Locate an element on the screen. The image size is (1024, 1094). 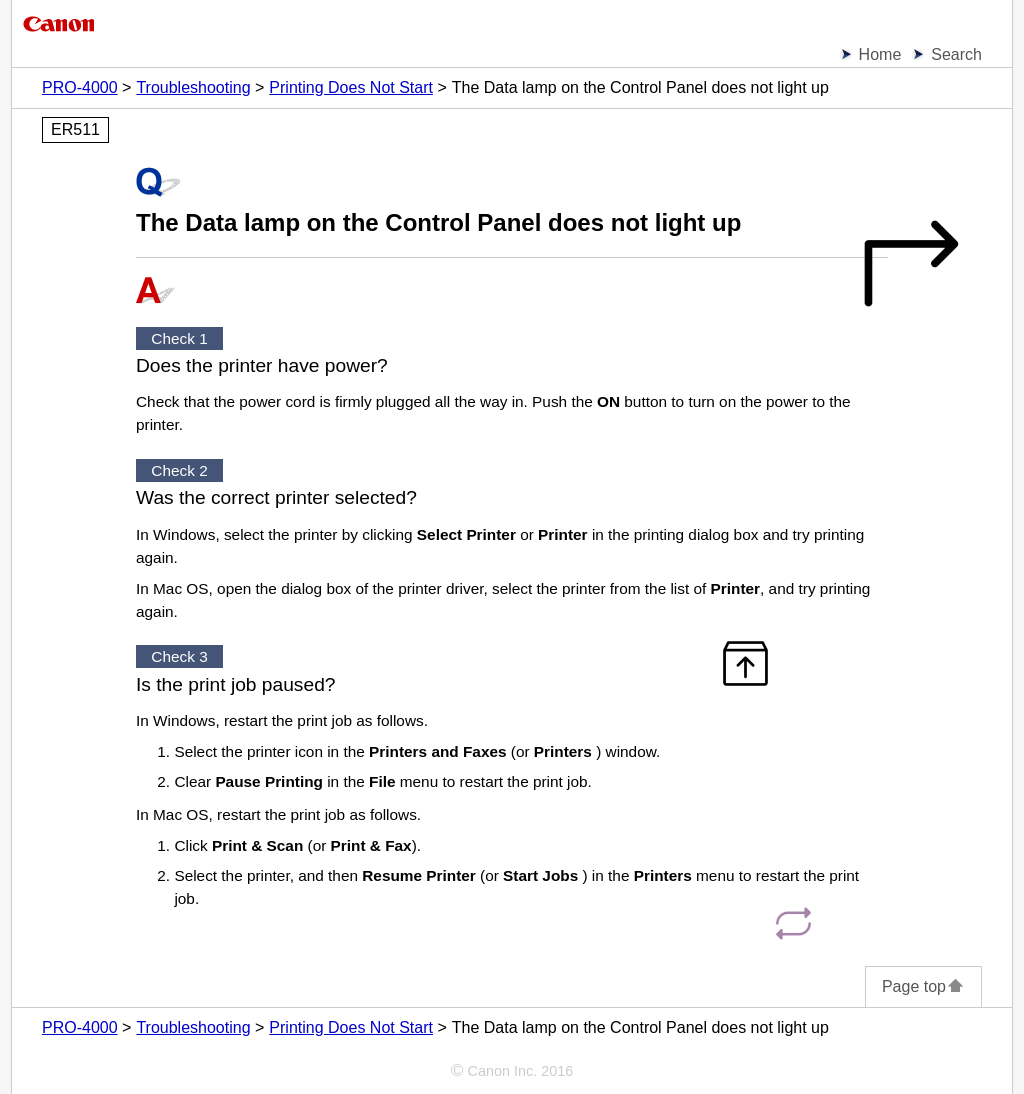
redirect or forward content is located at coordinates (911, 263).